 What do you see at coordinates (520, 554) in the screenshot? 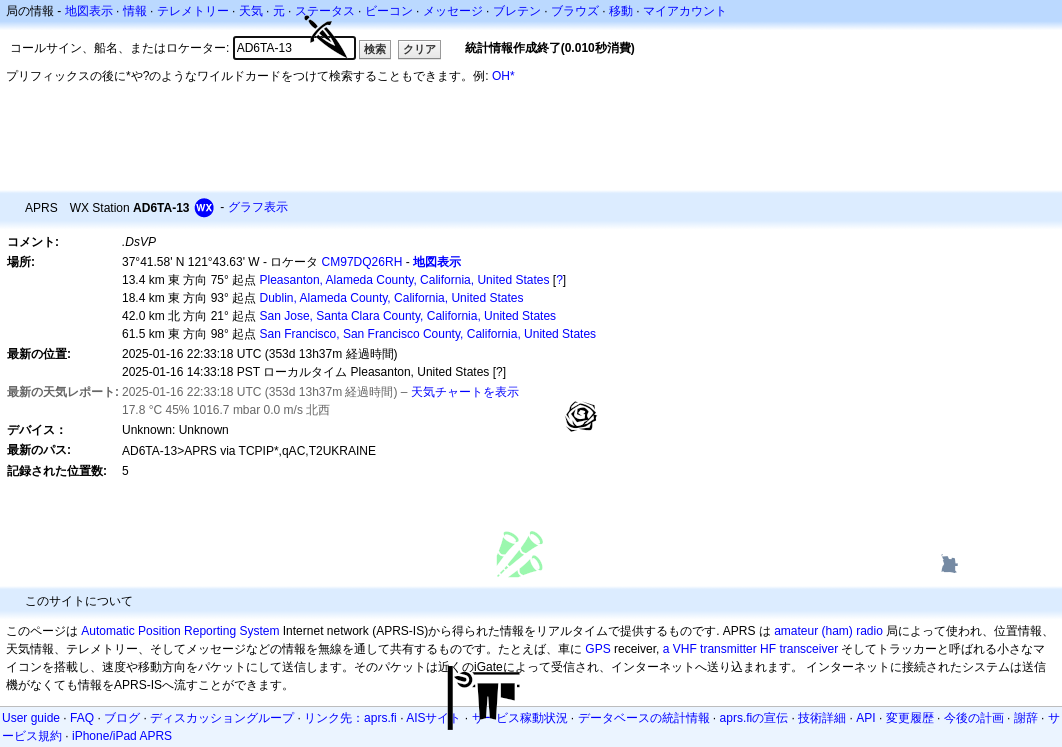
I see `play sound effects or celebration audio` at bounding box center [520, 554].